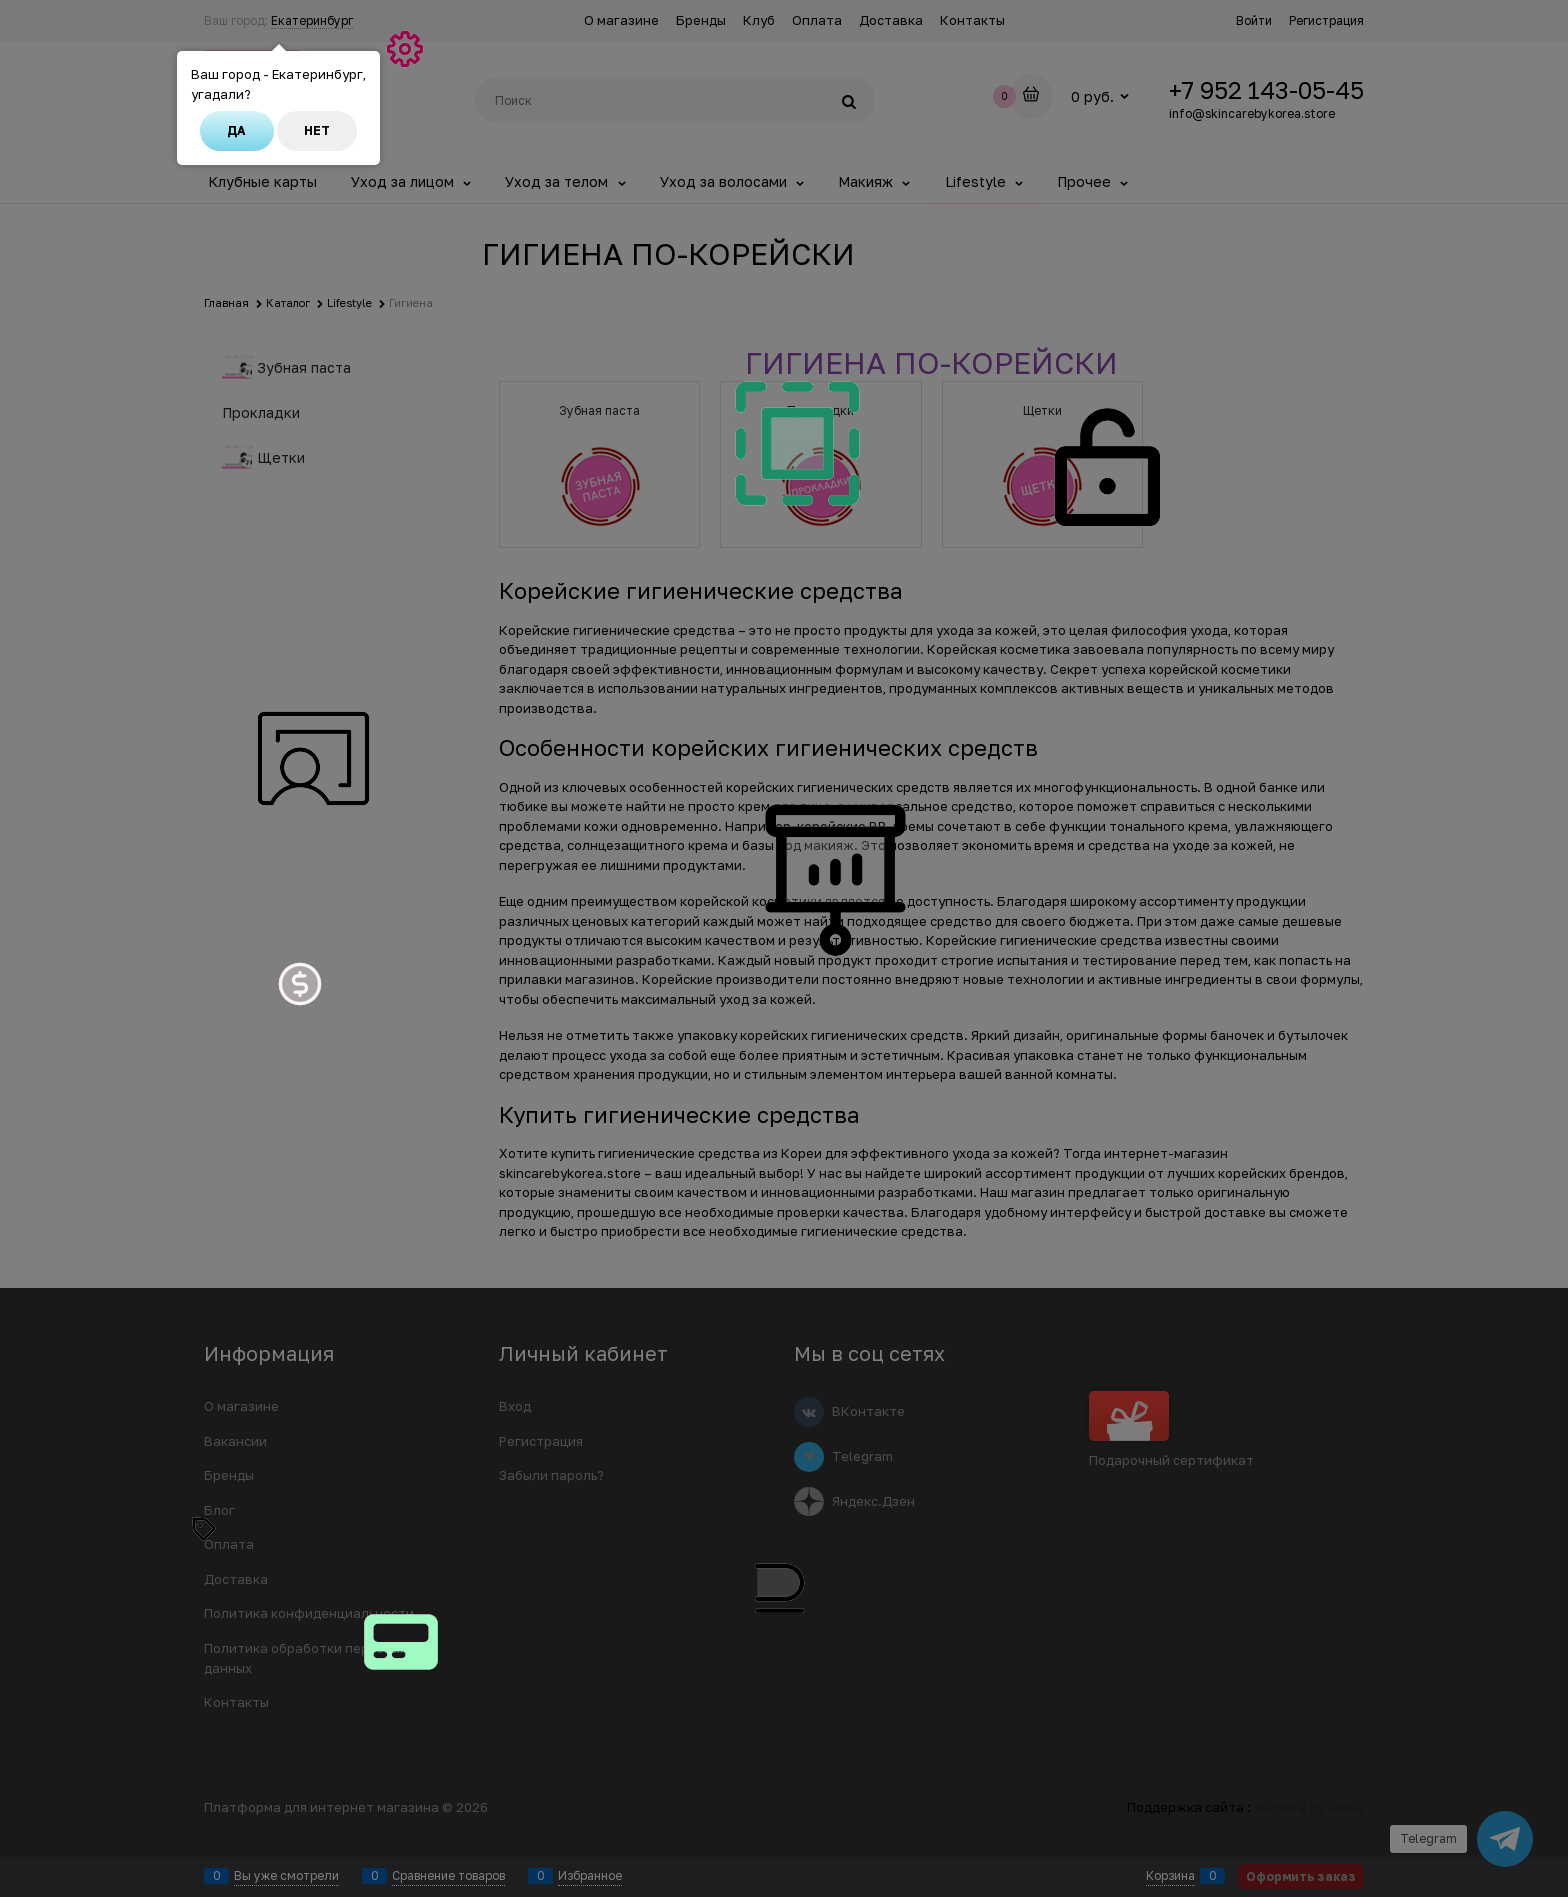 Image resolution: width=1568 pixels, height=1897 pixels. What do you see at coordinates (401, 1642) in the screenshot?
I see `indicates pager or beeper device` at bounding box center [401, 1642].